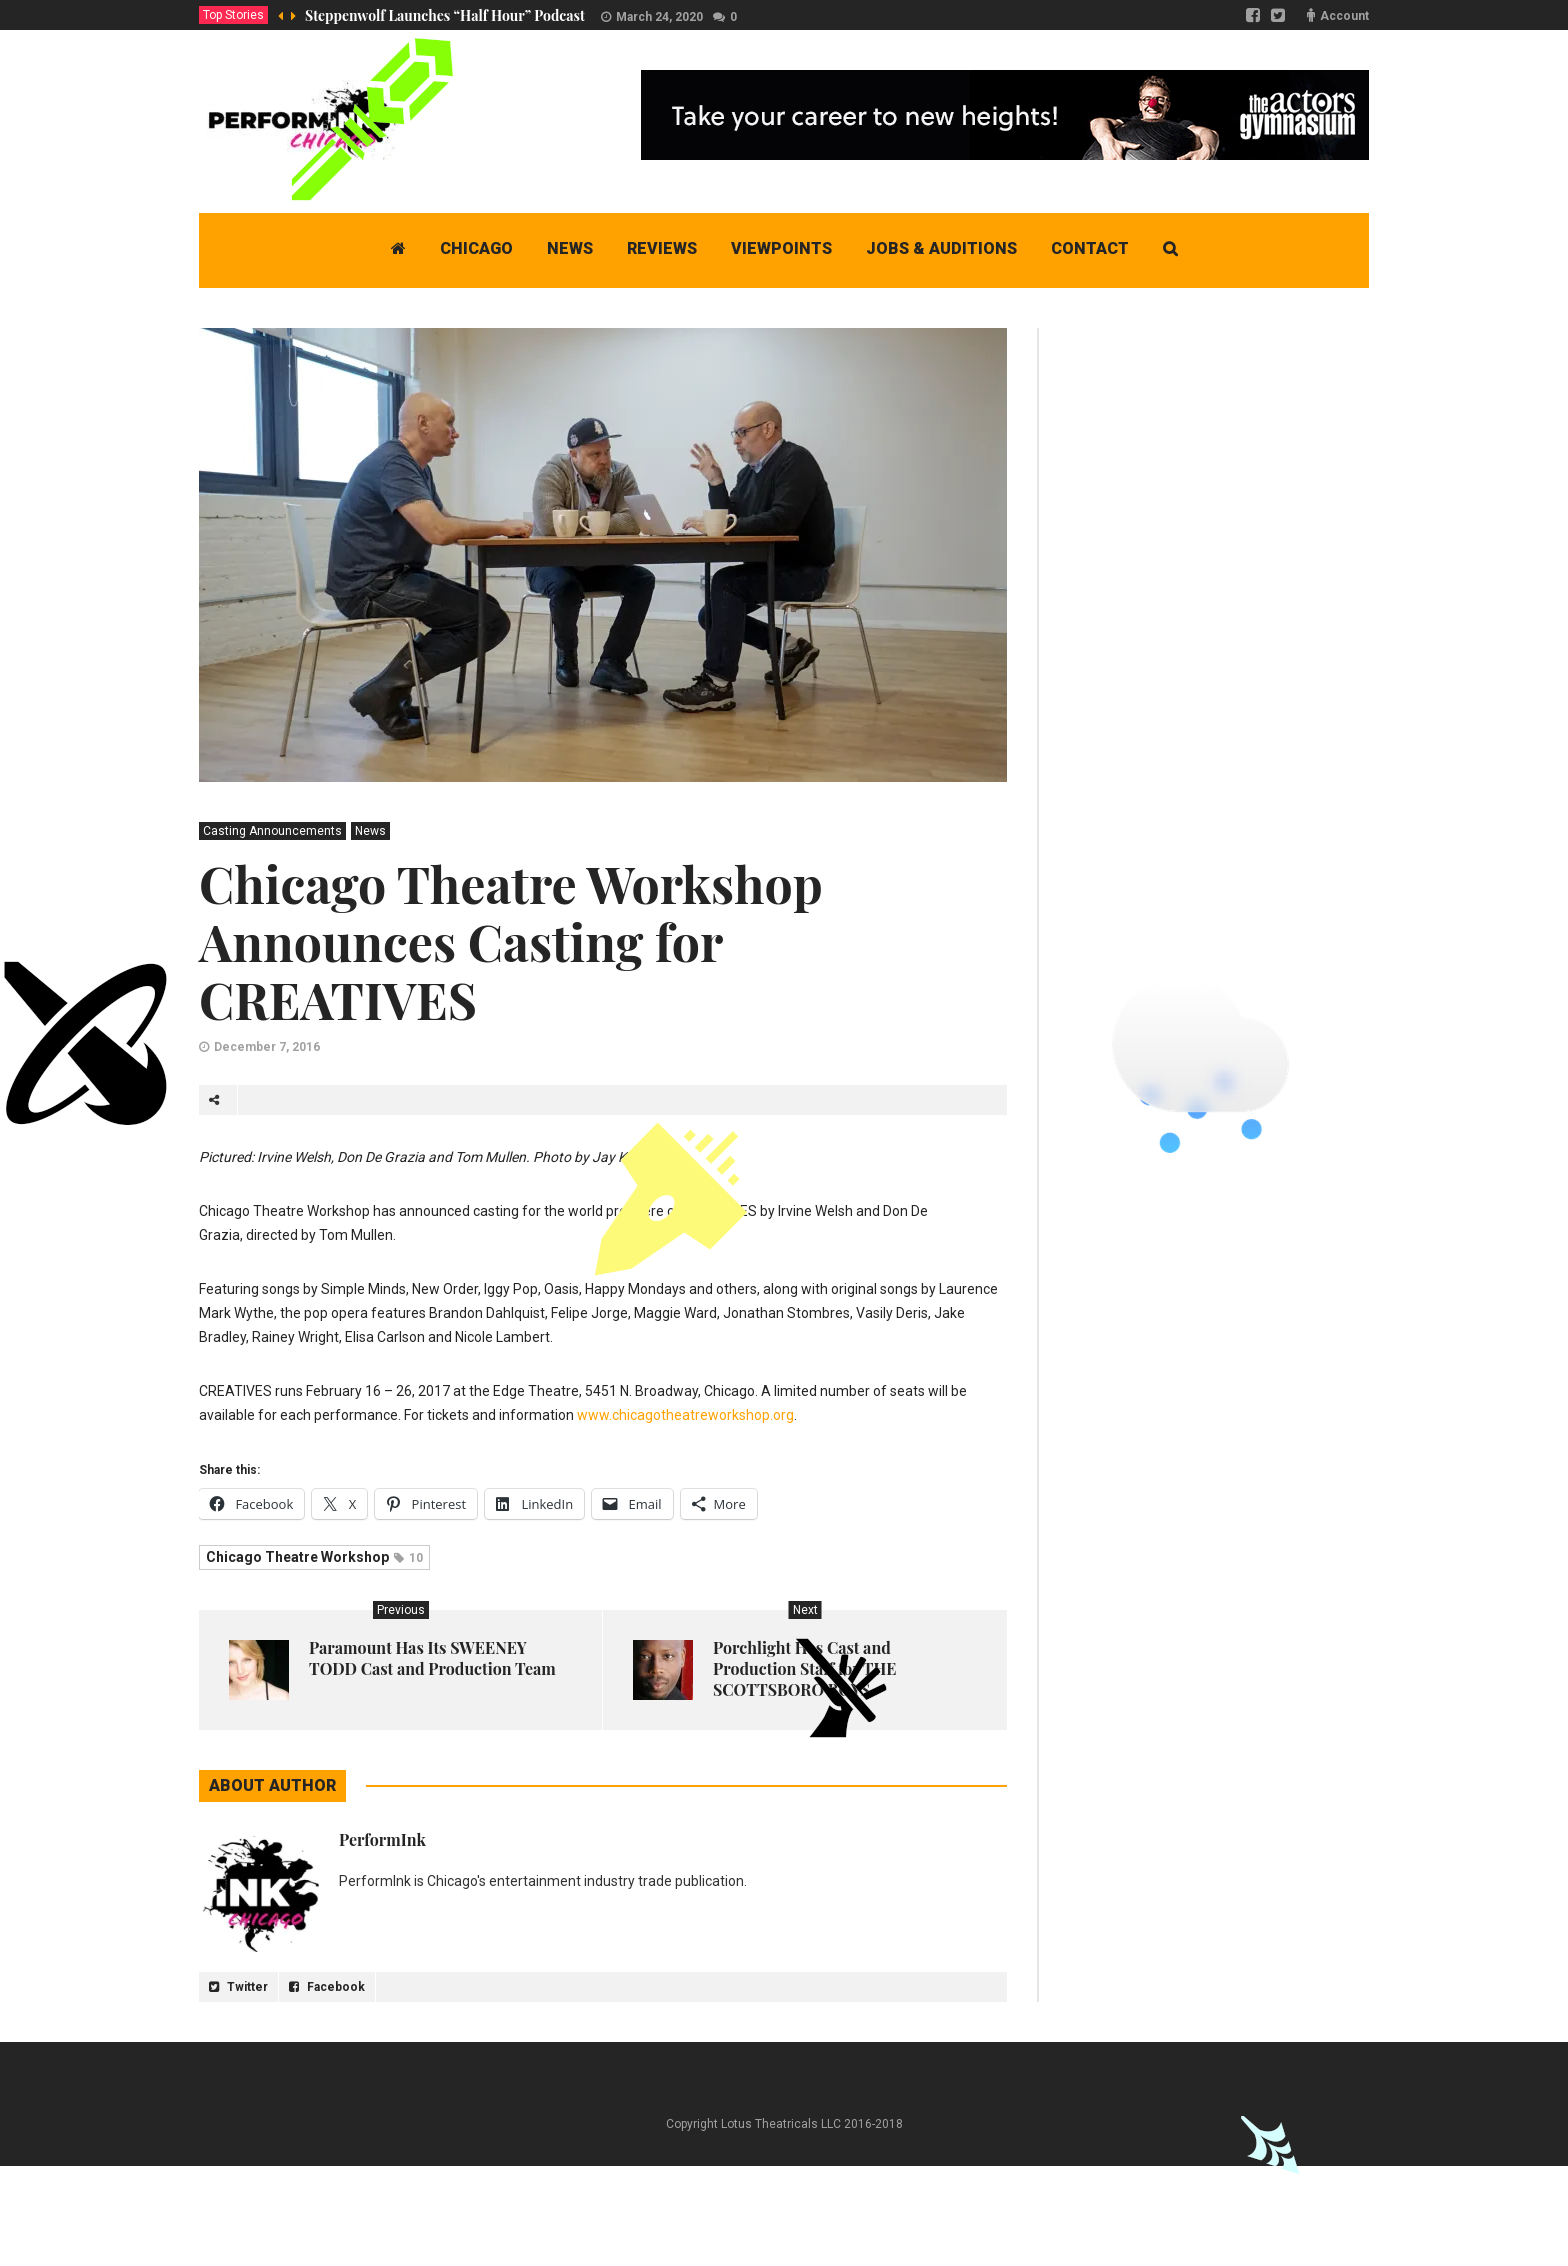 This screenshot has height=2266, width=1568. What do you see at coordinates (841, 1688) in the screenshot?
I see `catch or grab an item` at bounding box center [841, 1688].